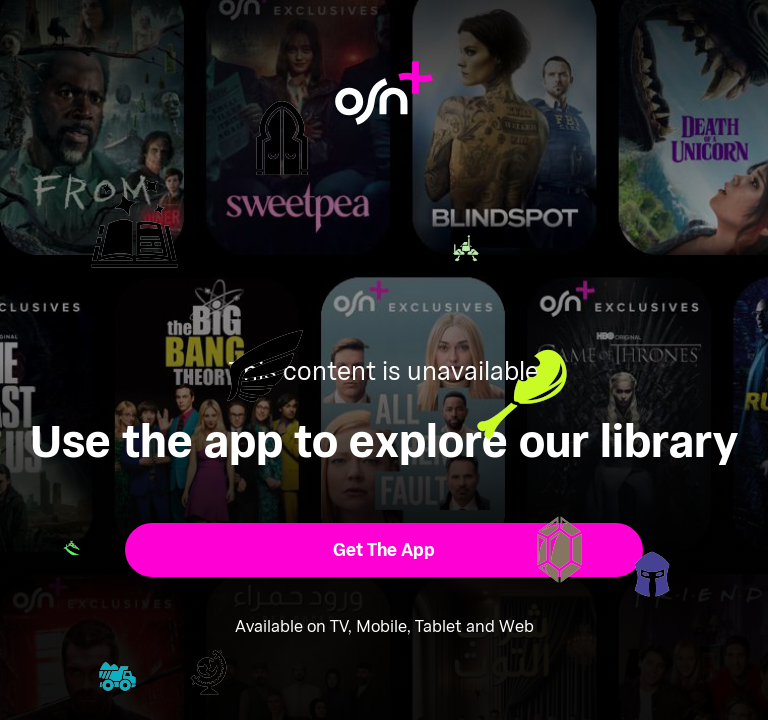 The image size is (768, 720). I want to click on access global or worldwide settings, so click(208, 672).